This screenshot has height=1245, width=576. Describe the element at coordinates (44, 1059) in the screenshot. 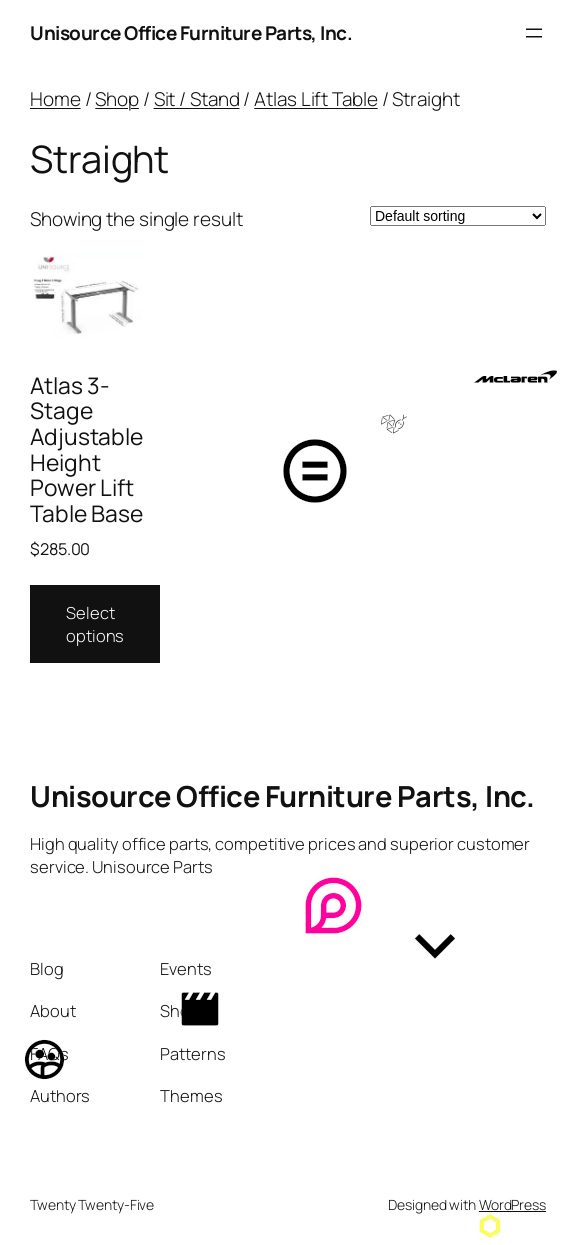

I see `view group members or team roster` at that location.